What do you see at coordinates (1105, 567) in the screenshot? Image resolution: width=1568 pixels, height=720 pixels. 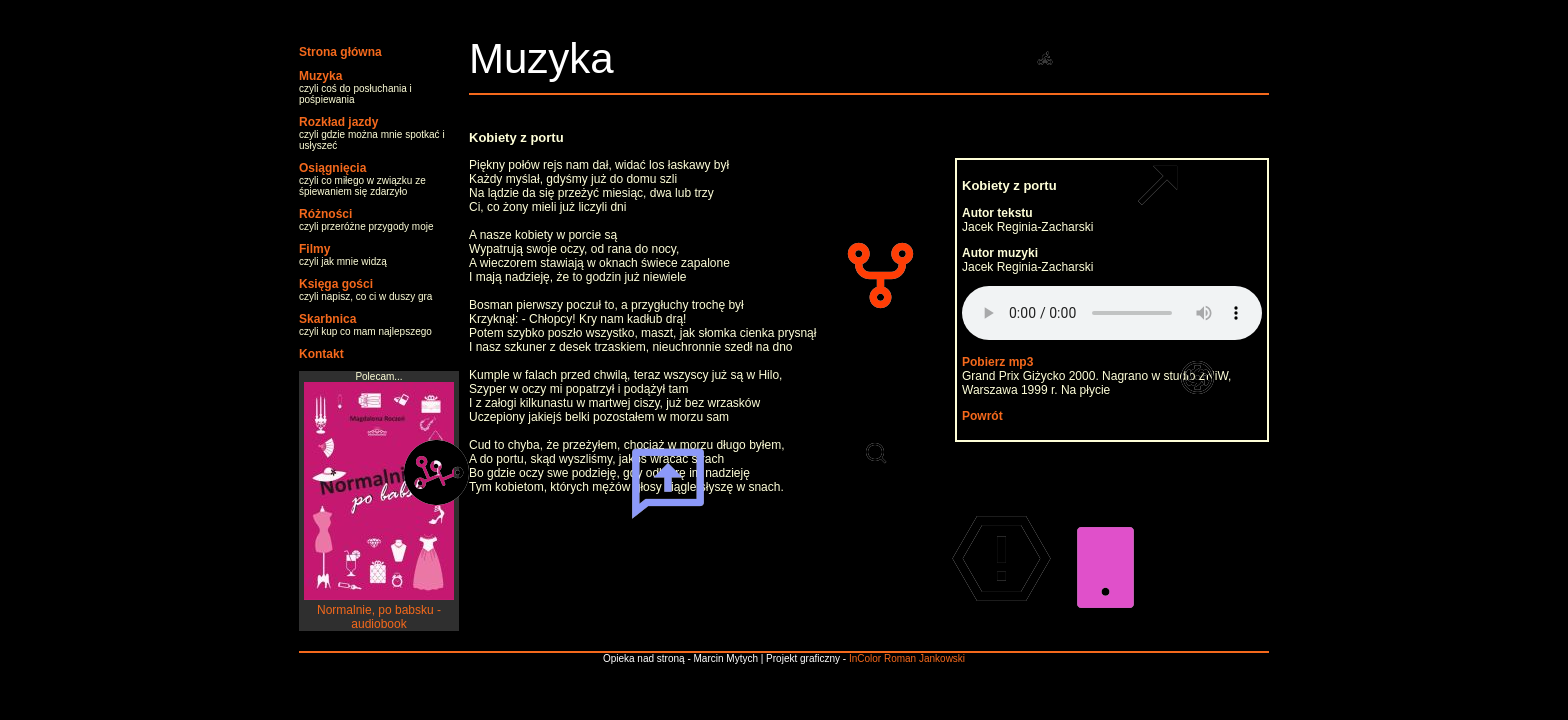 I see `access mobile device settings` at bounding box center [1105, 567].